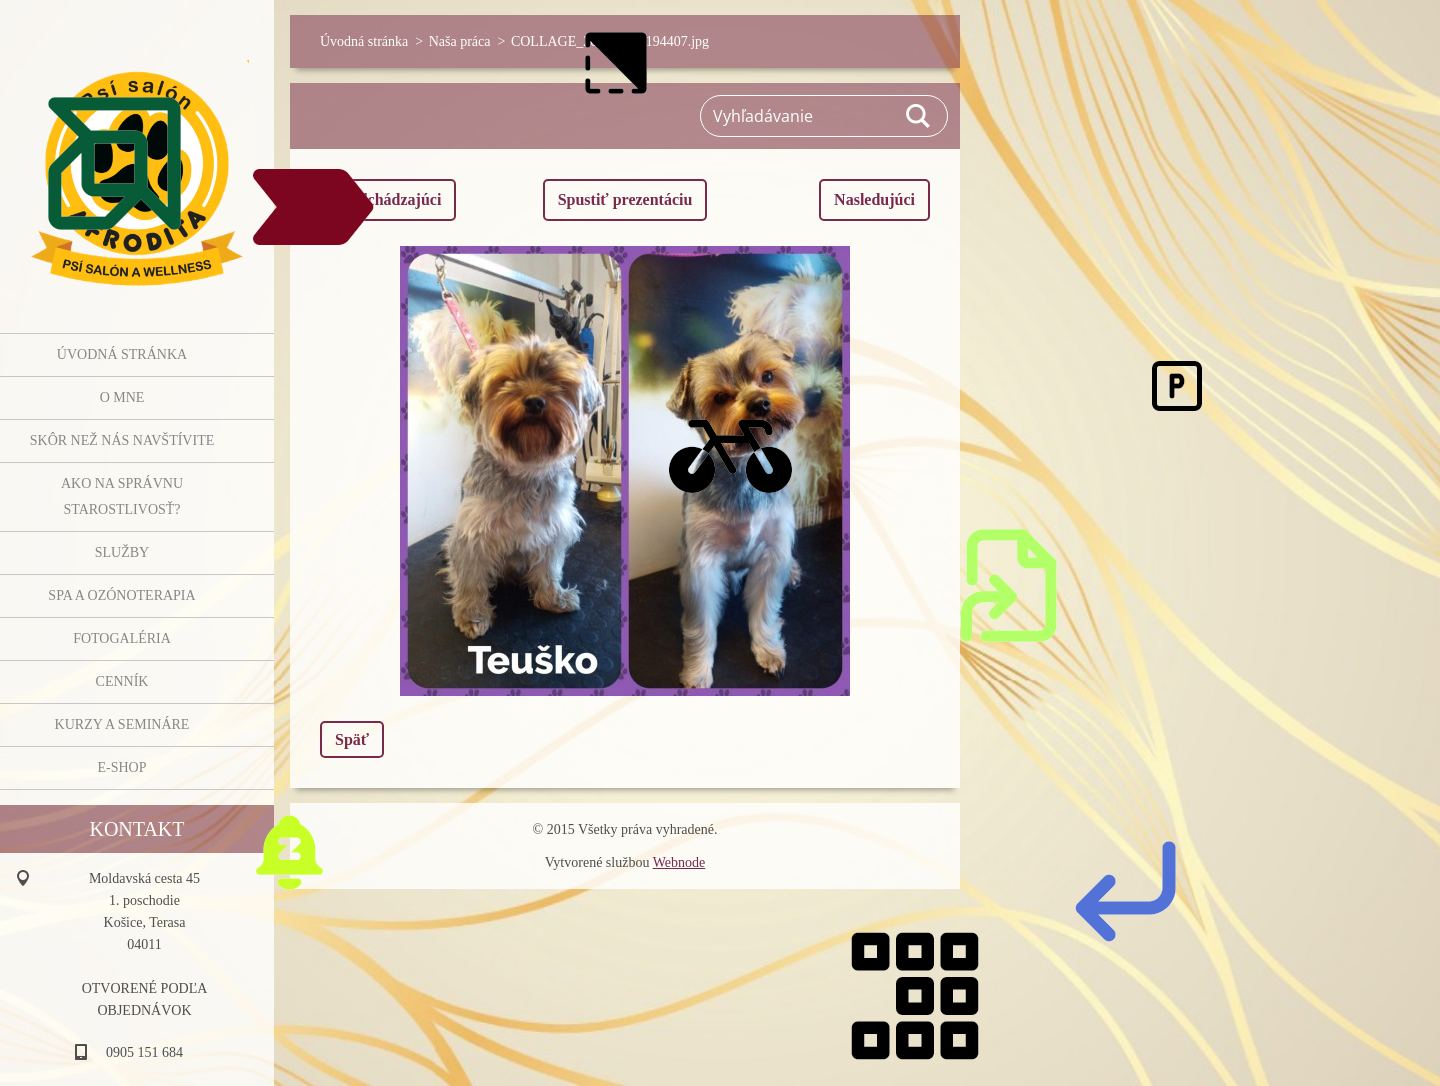 This screenshot has width=1440, height=1086. Describe the element at coordinates (1011, 585) in the screenshot. I see `create a symbolic link to this file` at that location.